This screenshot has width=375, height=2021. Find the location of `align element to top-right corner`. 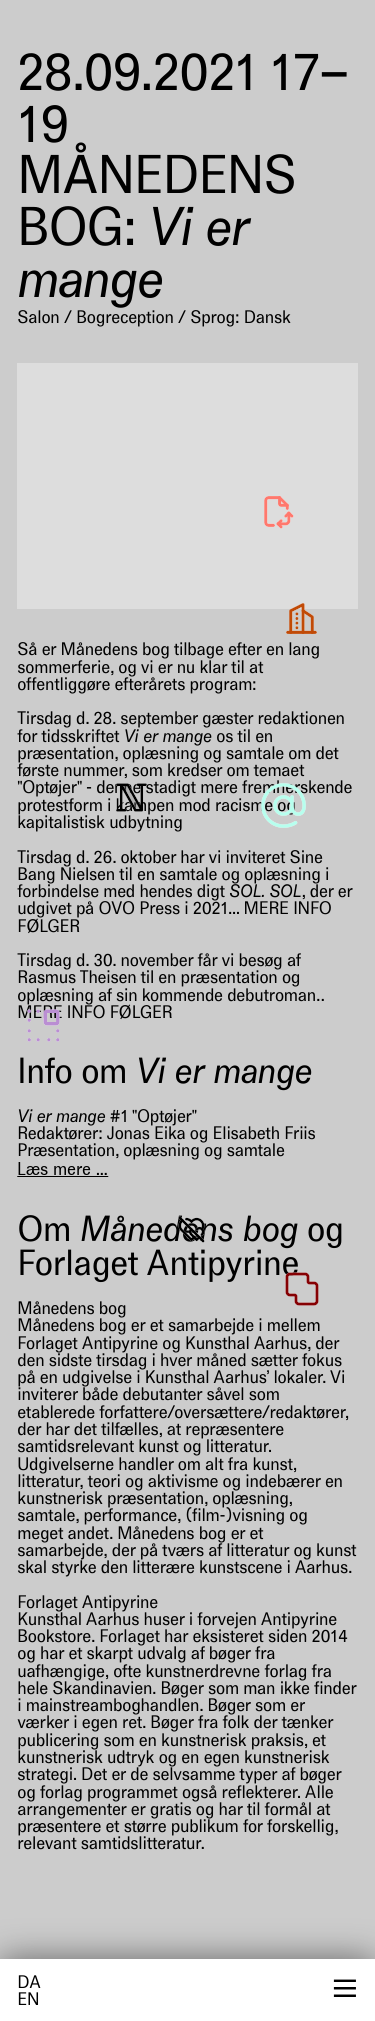

align element to top-right corner is located at coordinates (43, 1025).